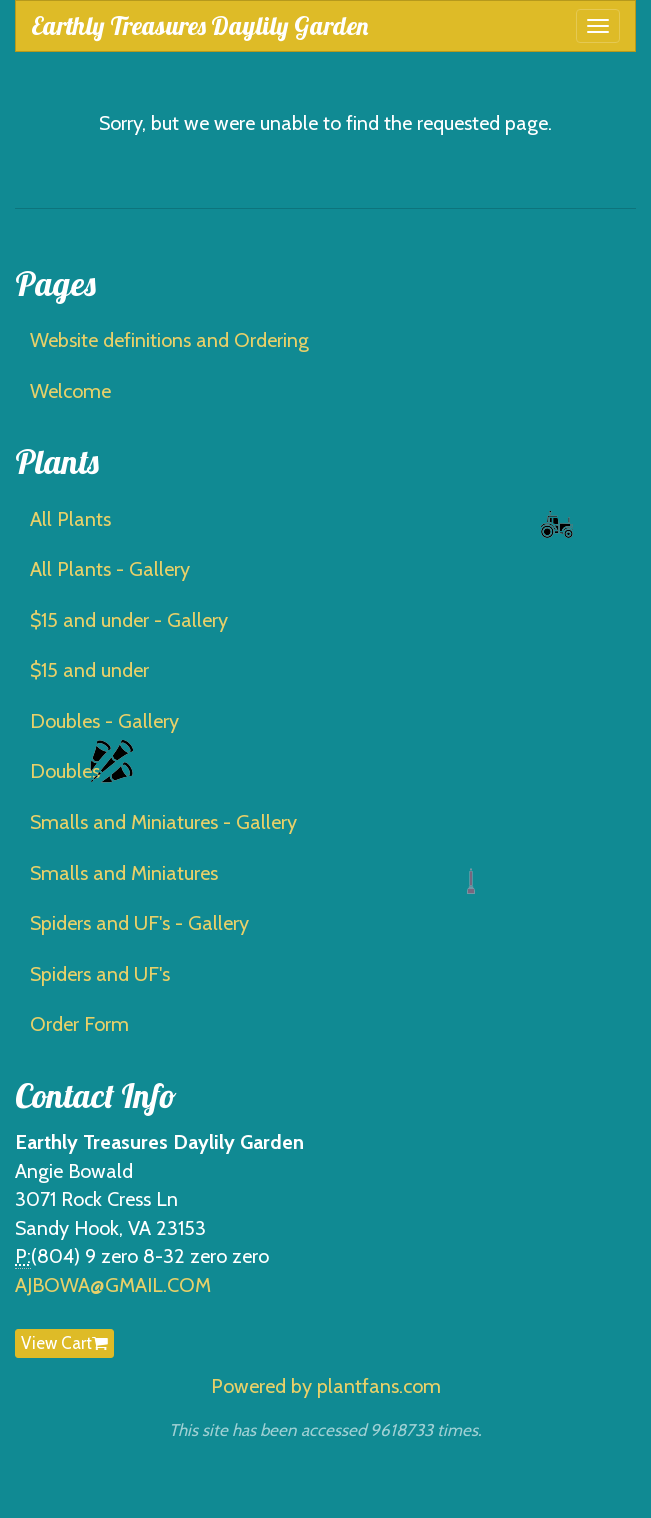 This screenshot has height=1518, width=651. I want to click on play sound effects or celebration audio, so click(112, 761).